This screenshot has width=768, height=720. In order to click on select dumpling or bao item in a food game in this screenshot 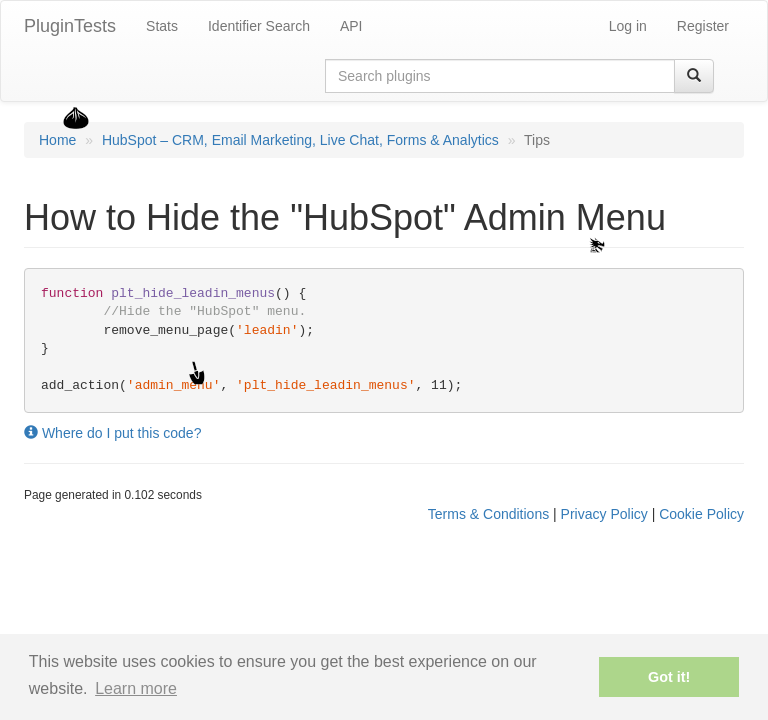, I will do `click(76, 118)`.